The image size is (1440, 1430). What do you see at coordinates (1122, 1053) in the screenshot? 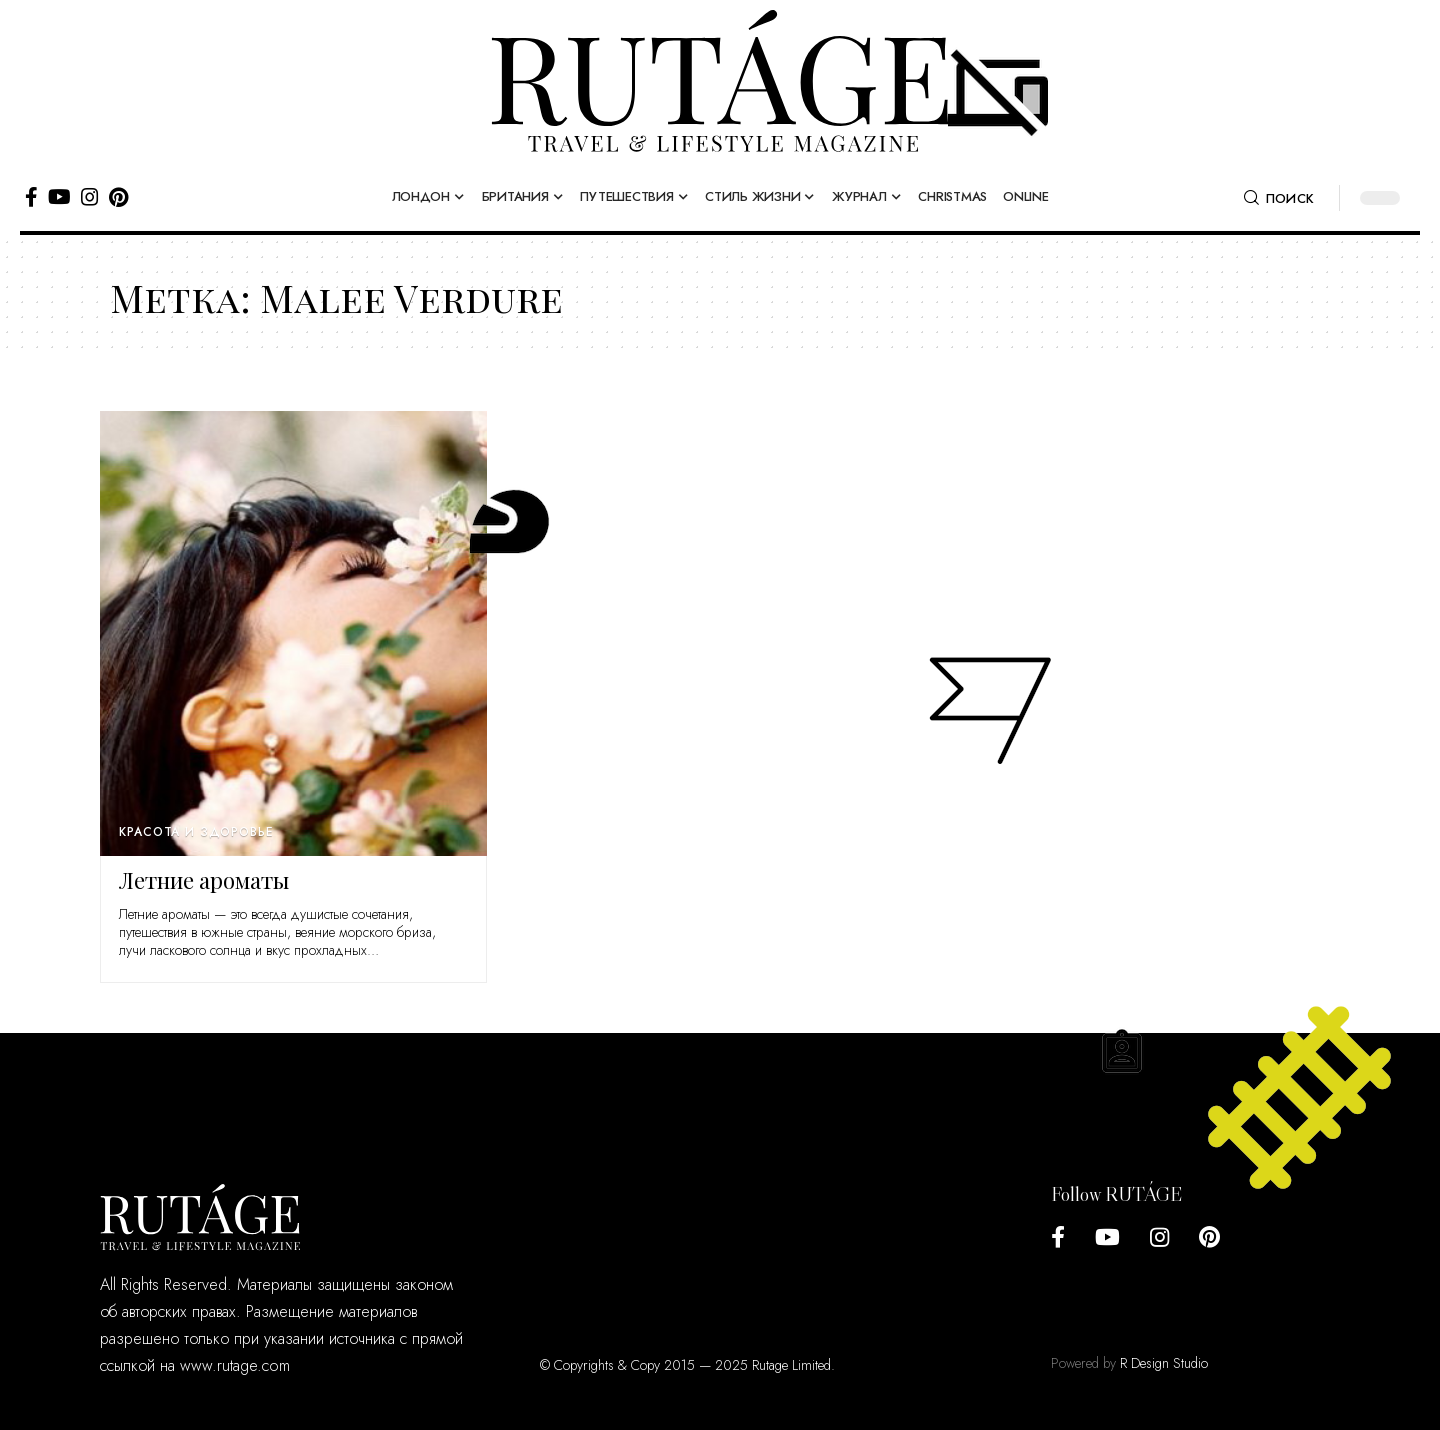
I see `view assigned user profile` at bounding box center [1122, 1053].